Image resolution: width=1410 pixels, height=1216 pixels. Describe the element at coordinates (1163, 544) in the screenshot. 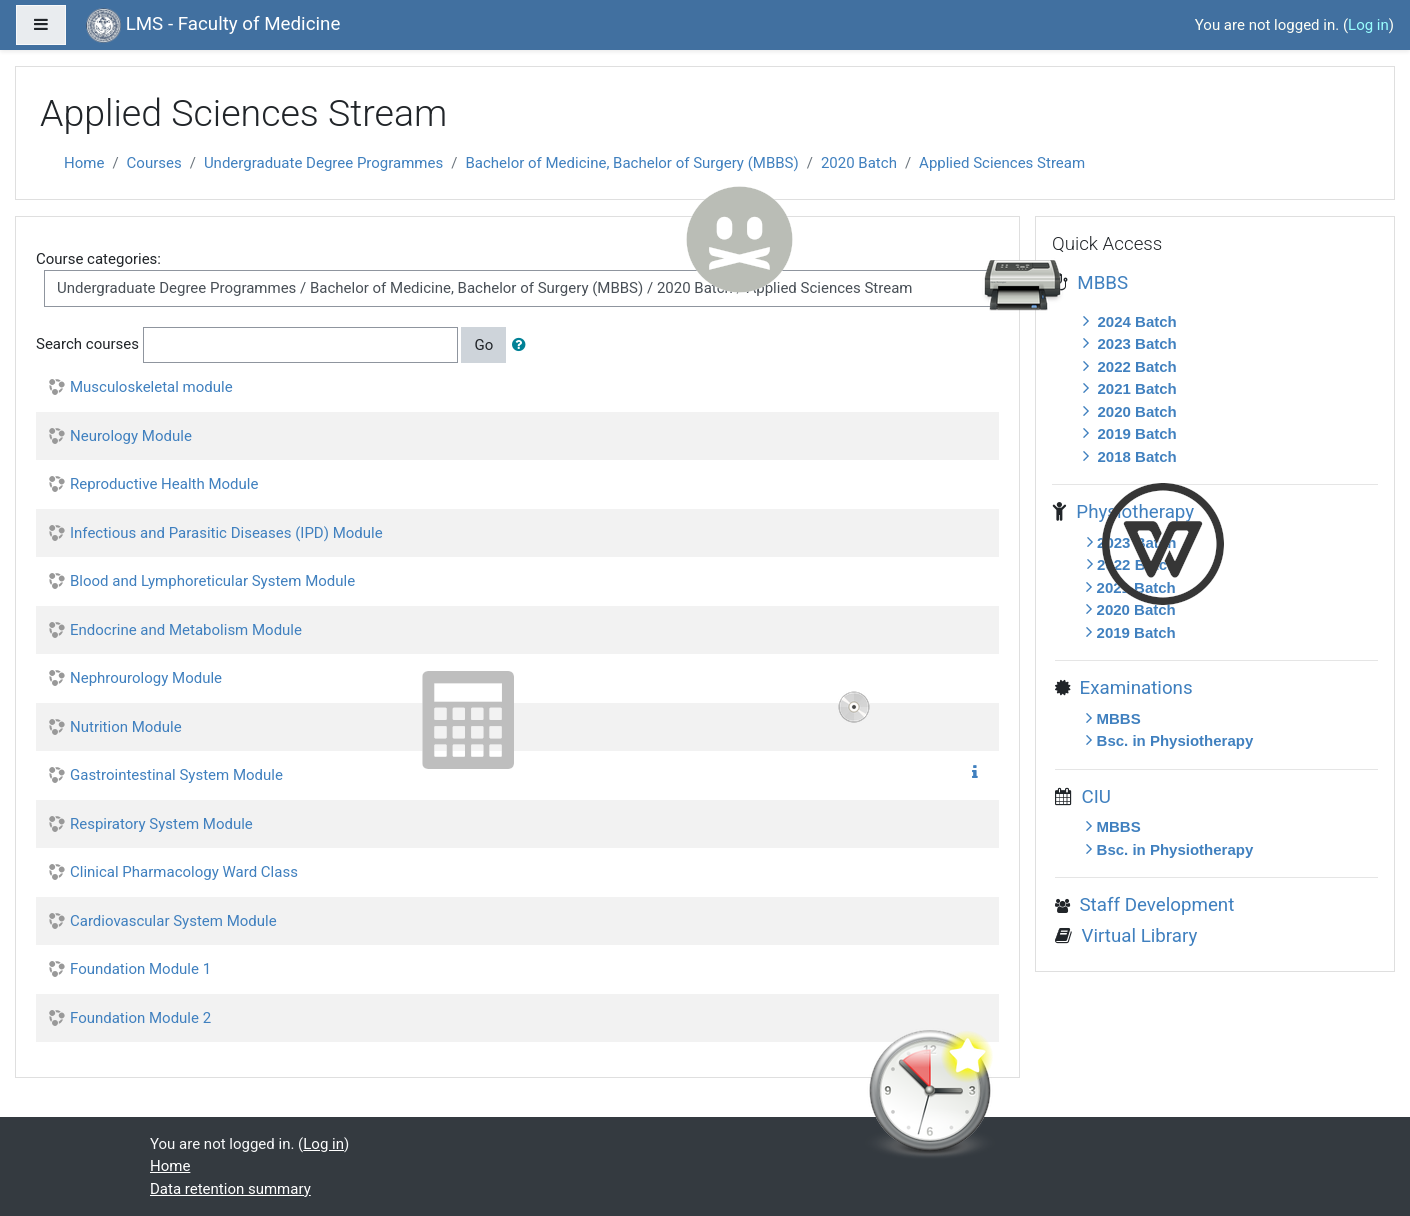

I see `open wps office application` at that location.